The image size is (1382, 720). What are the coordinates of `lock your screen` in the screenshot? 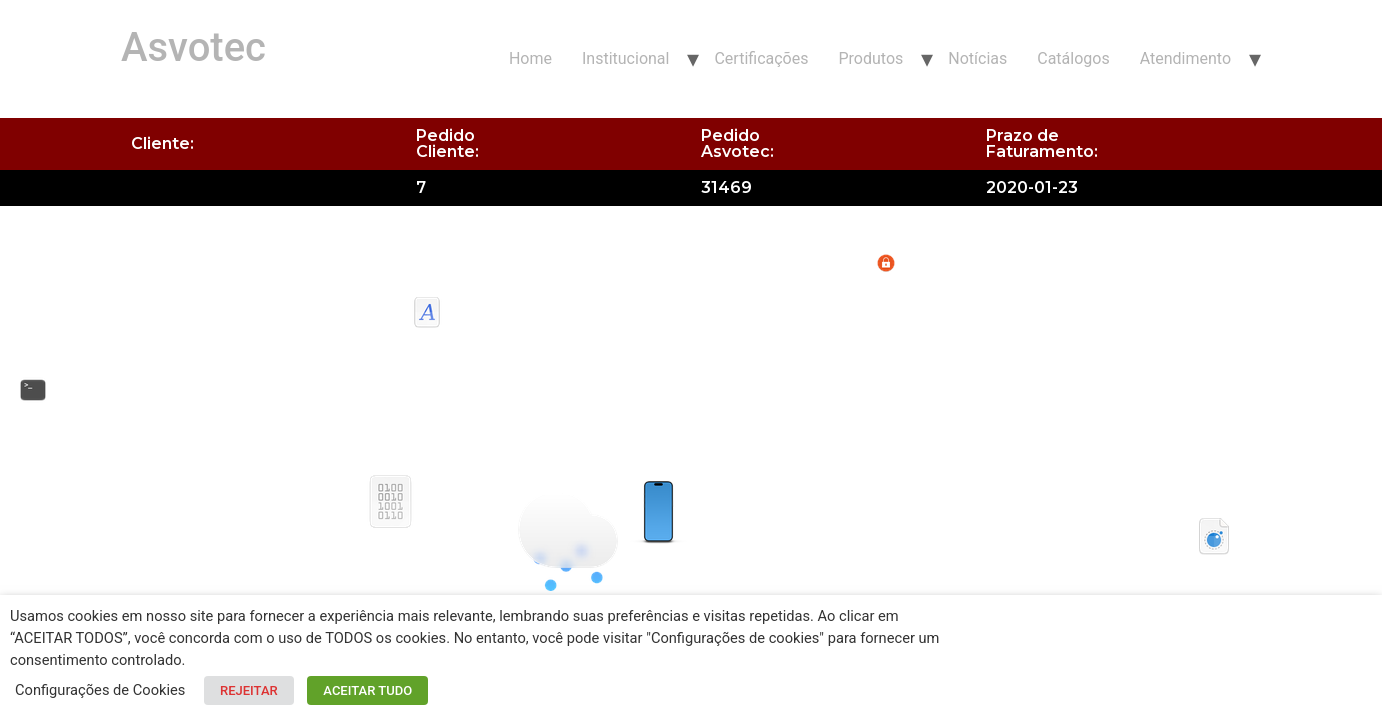 It's located at (886, 263).